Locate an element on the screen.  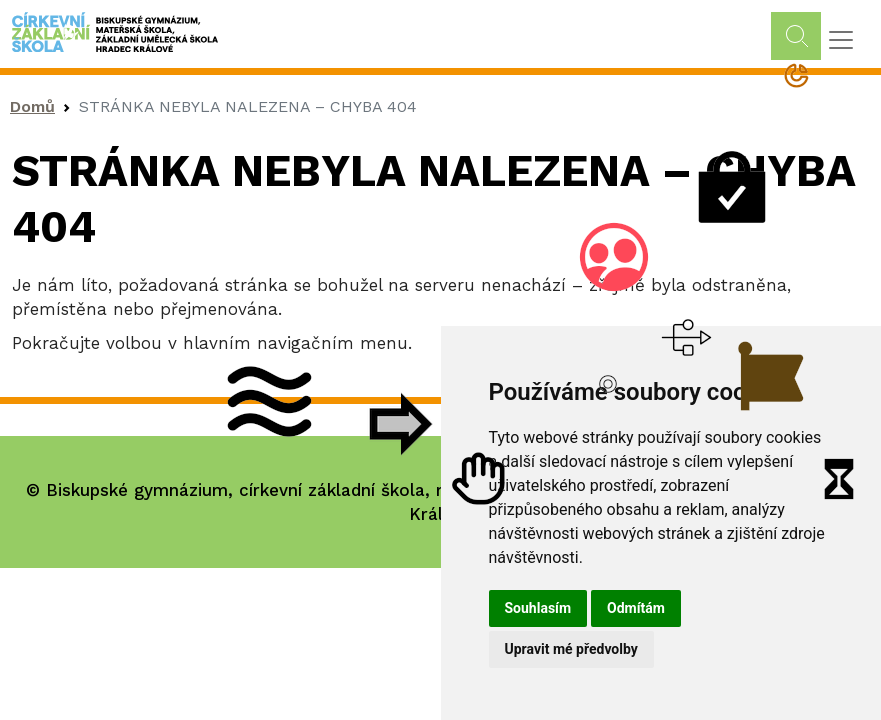
forward an email or message is located at coordinates (401, 424).